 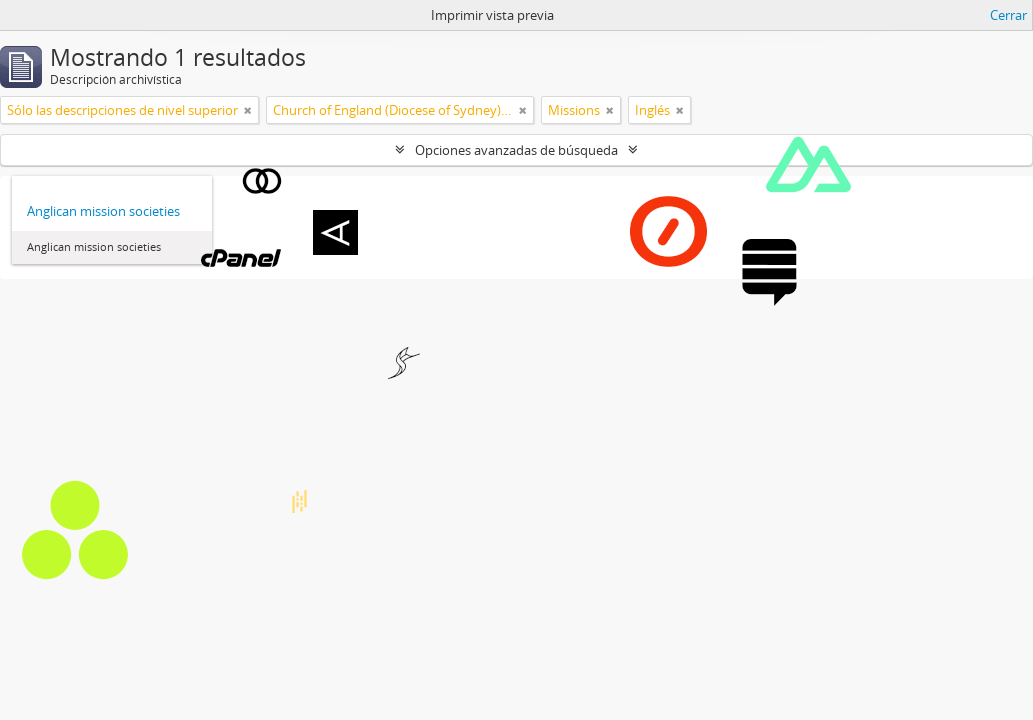 What do you see at coordinates (241, 258) in the screenshot?
I see `access cPanel web hosting control panel` at bounding box center [241, 258].